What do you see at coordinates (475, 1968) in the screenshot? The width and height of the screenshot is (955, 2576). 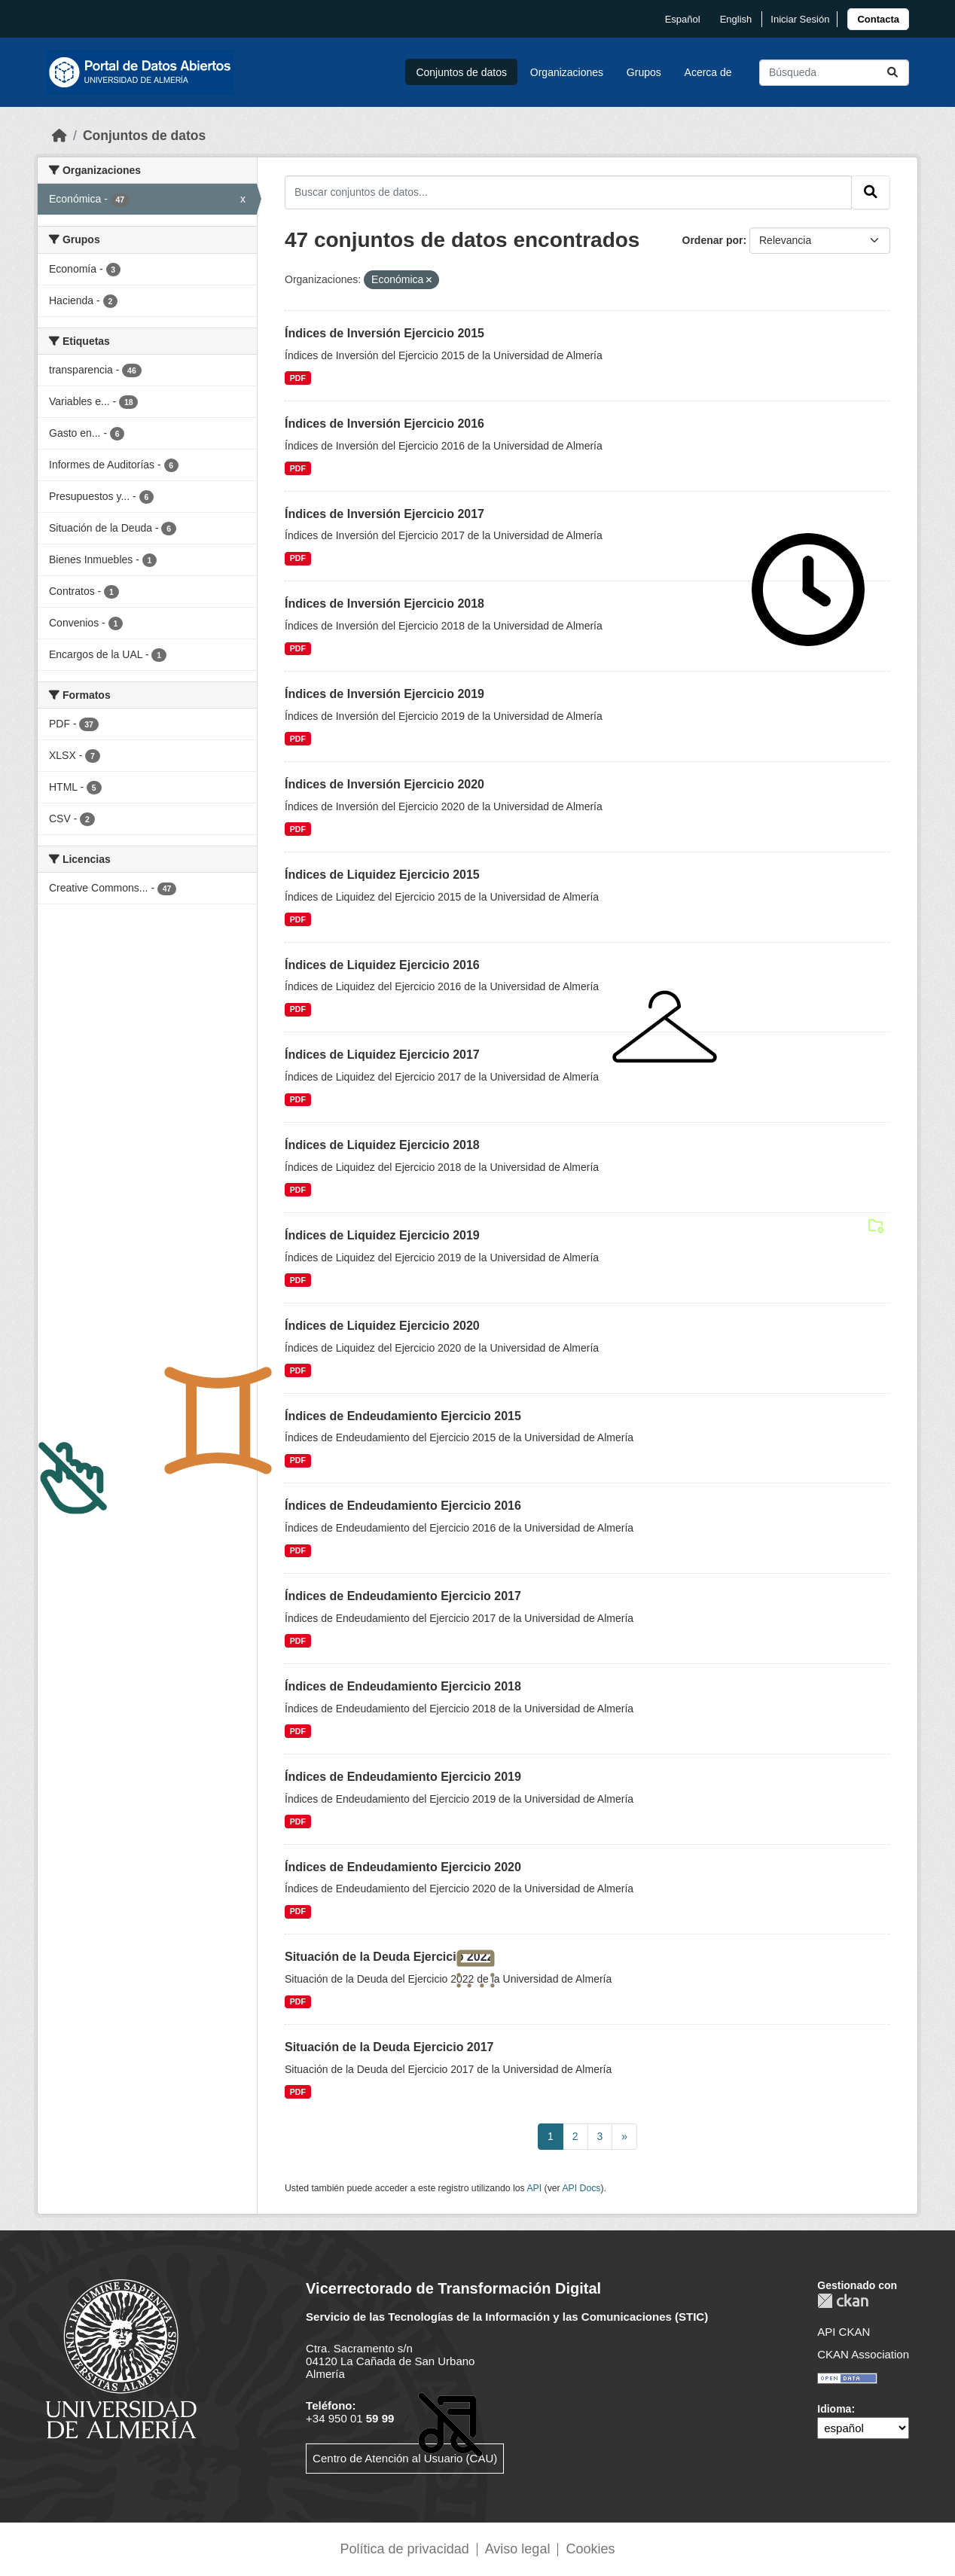 I see `align content to top of container` at bounding box center [475, 1968].